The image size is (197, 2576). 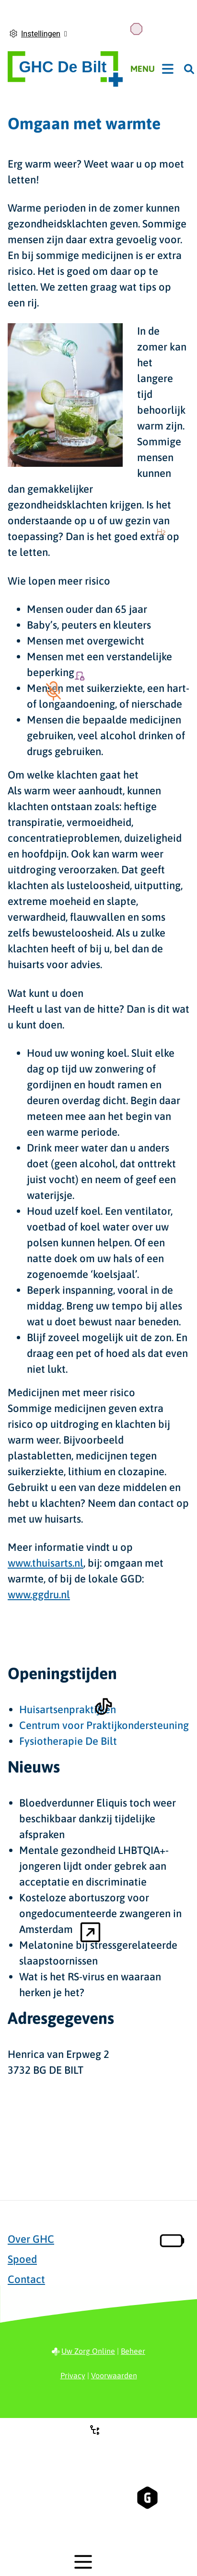 What do you see at coordinates (161, 531) in the screenshot?
I see `format text as heading level 2` at bounding box center [161, 531].